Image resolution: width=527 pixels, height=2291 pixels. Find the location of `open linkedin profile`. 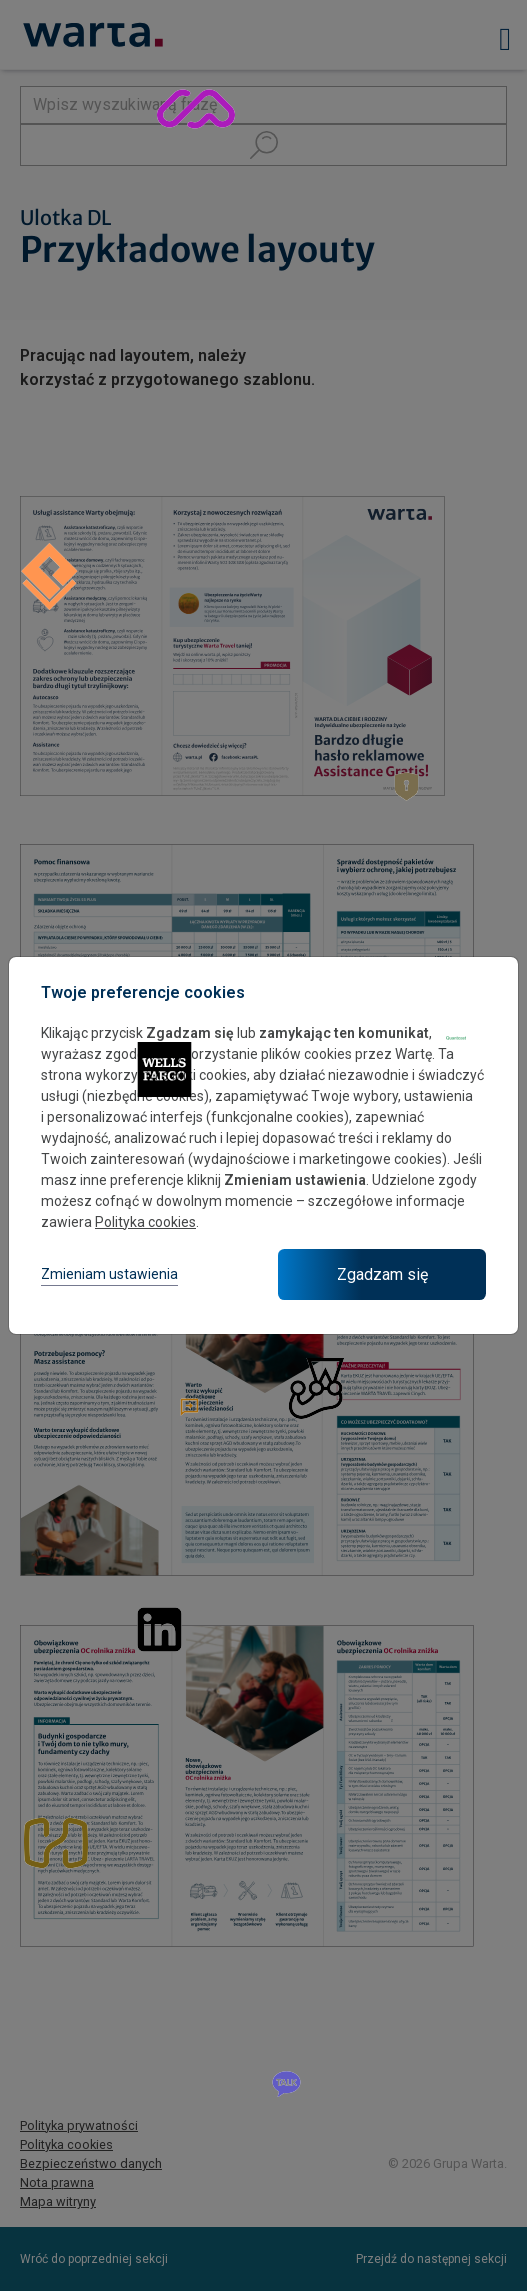

open linkedin profile is located at coordinates (159, 1629).